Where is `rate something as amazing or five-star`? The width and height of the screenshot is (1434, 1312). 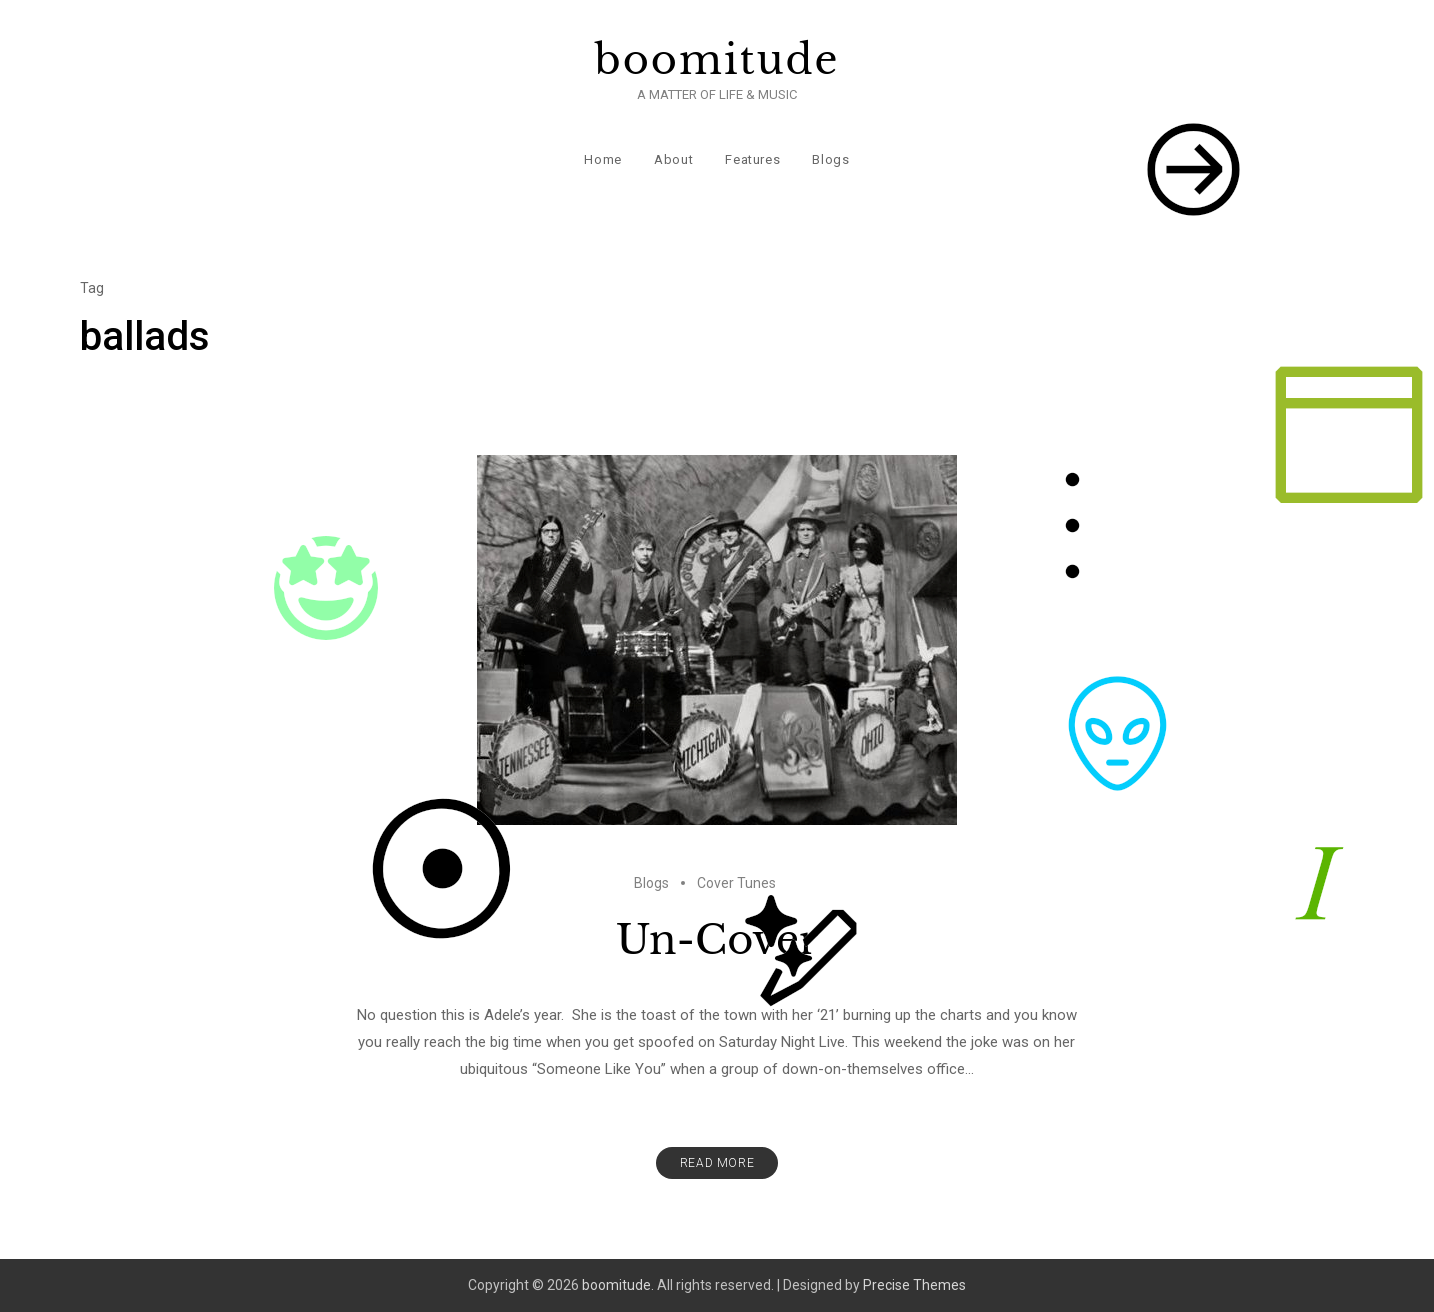 rate something as amazing or five-star is located at coordinates (326, 588).